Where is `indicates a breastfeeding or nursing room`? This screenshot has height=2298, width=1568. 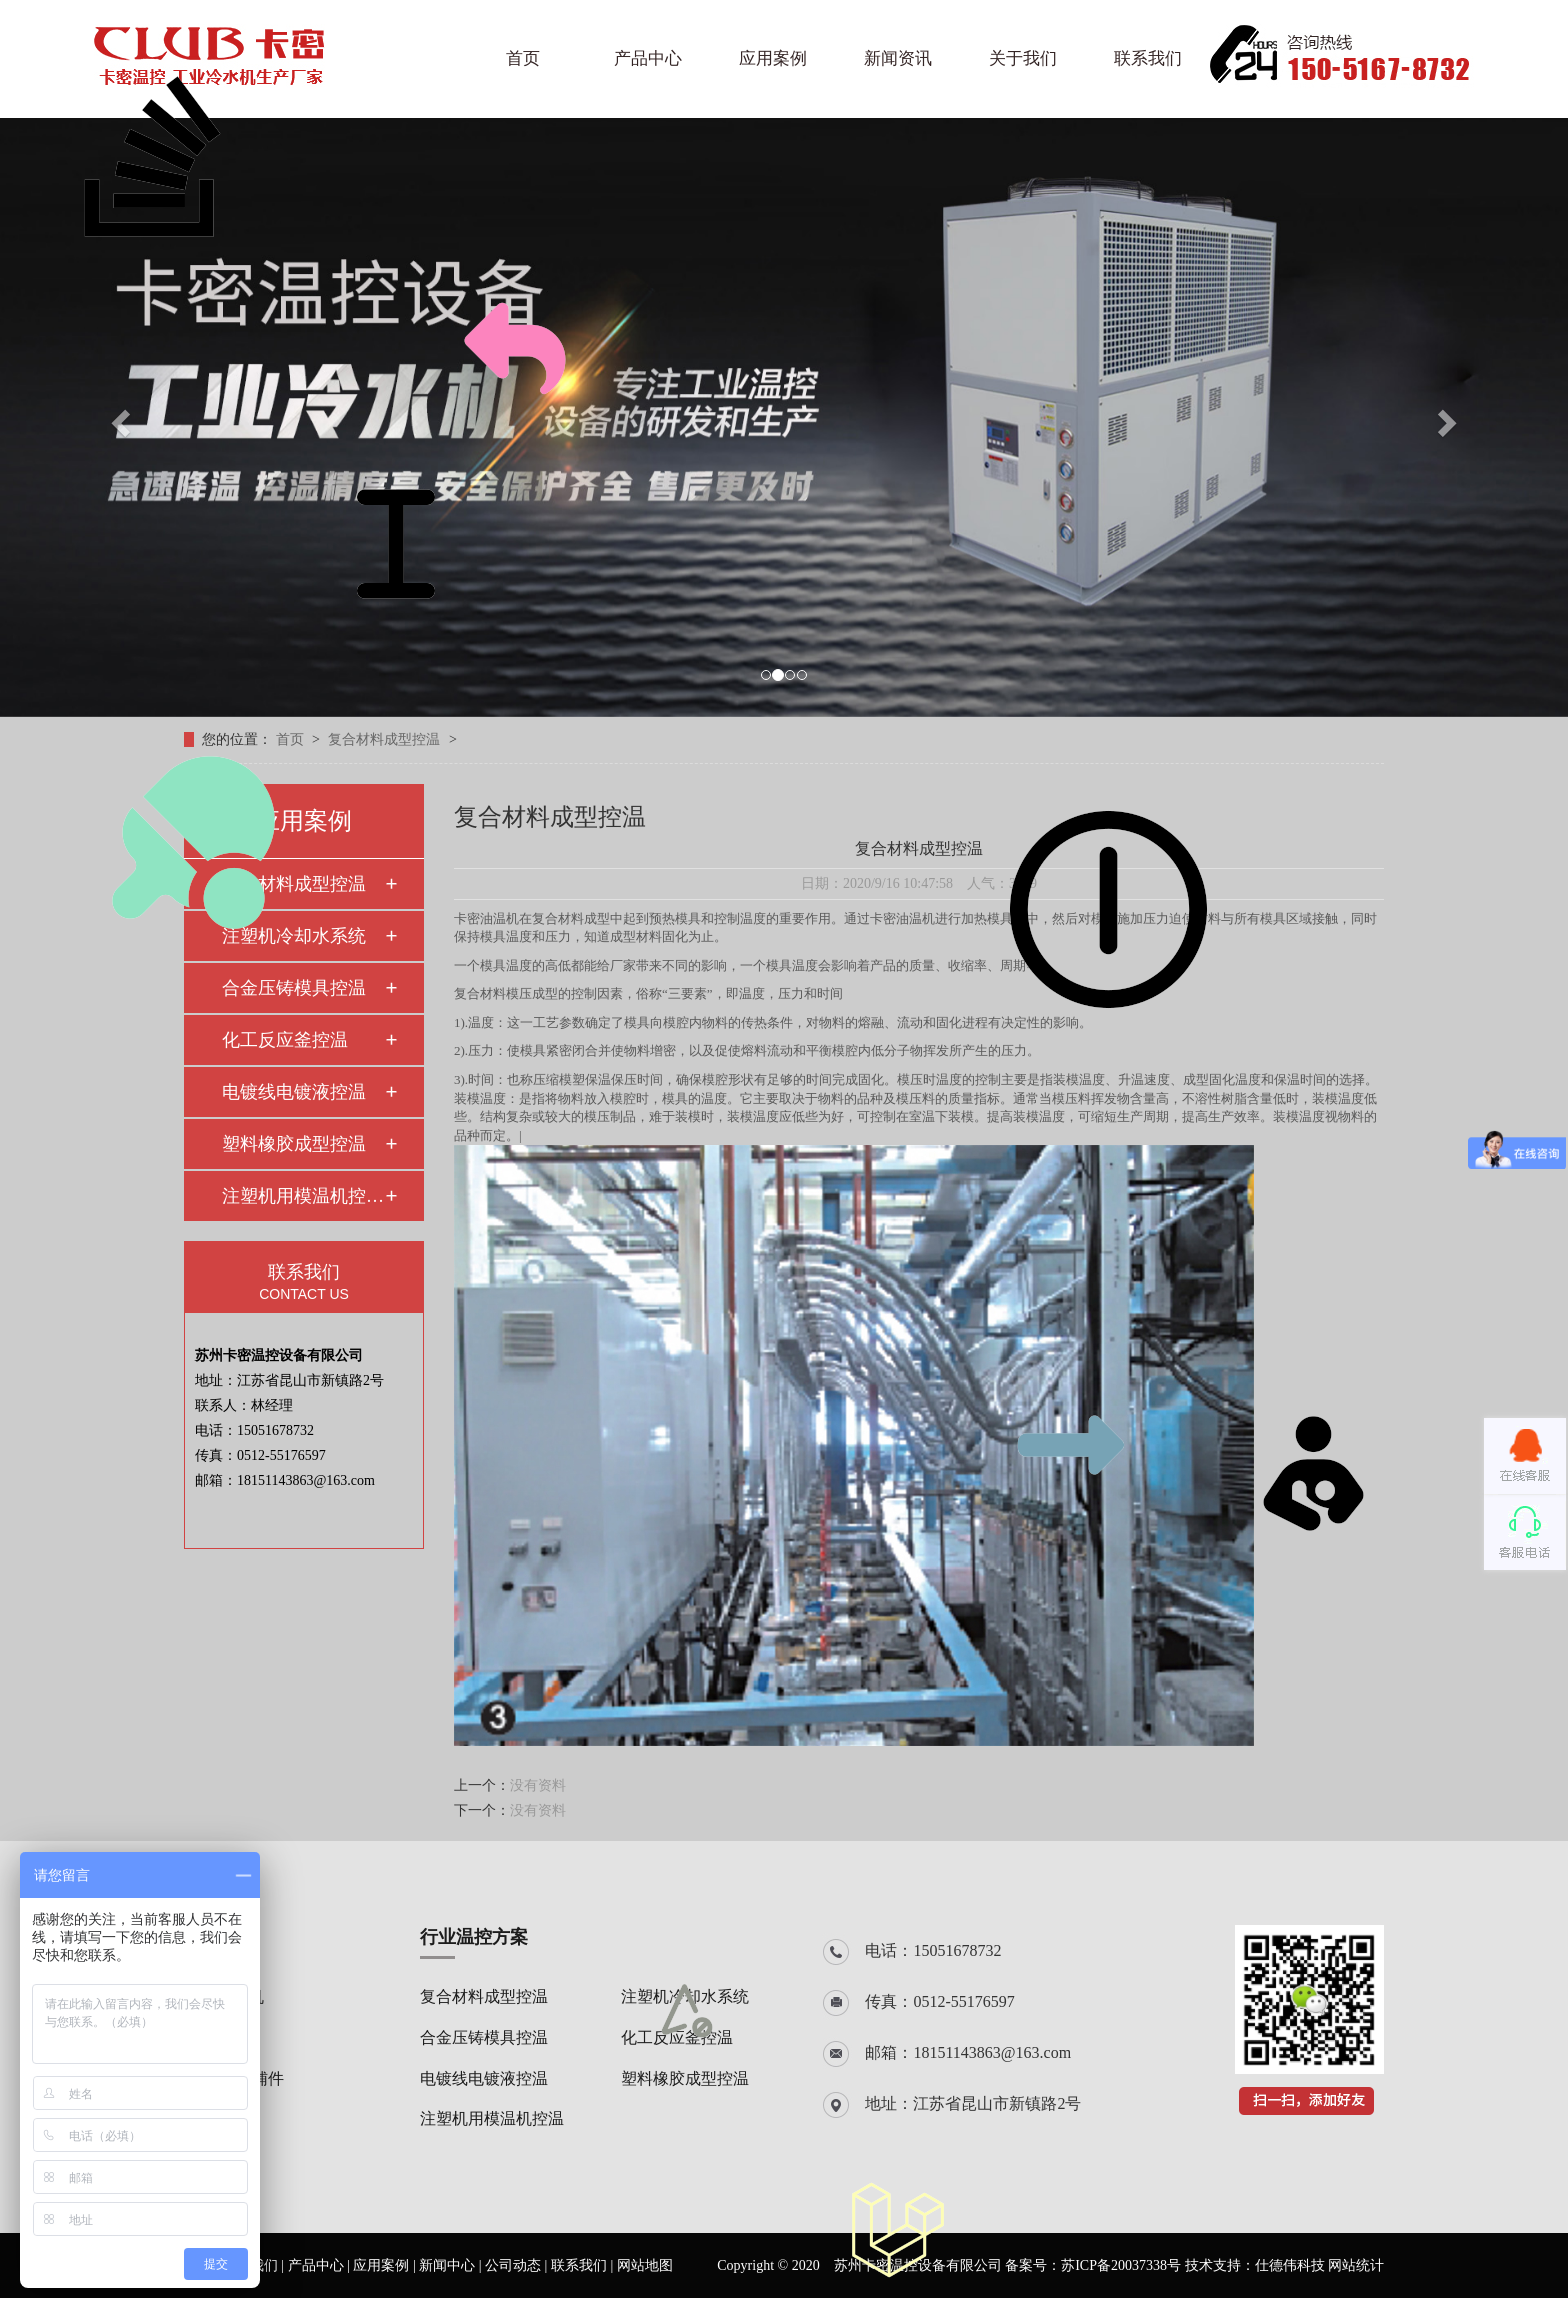 indicates a breastfeeding or nursing room is located at coordinates (1313, 1473).